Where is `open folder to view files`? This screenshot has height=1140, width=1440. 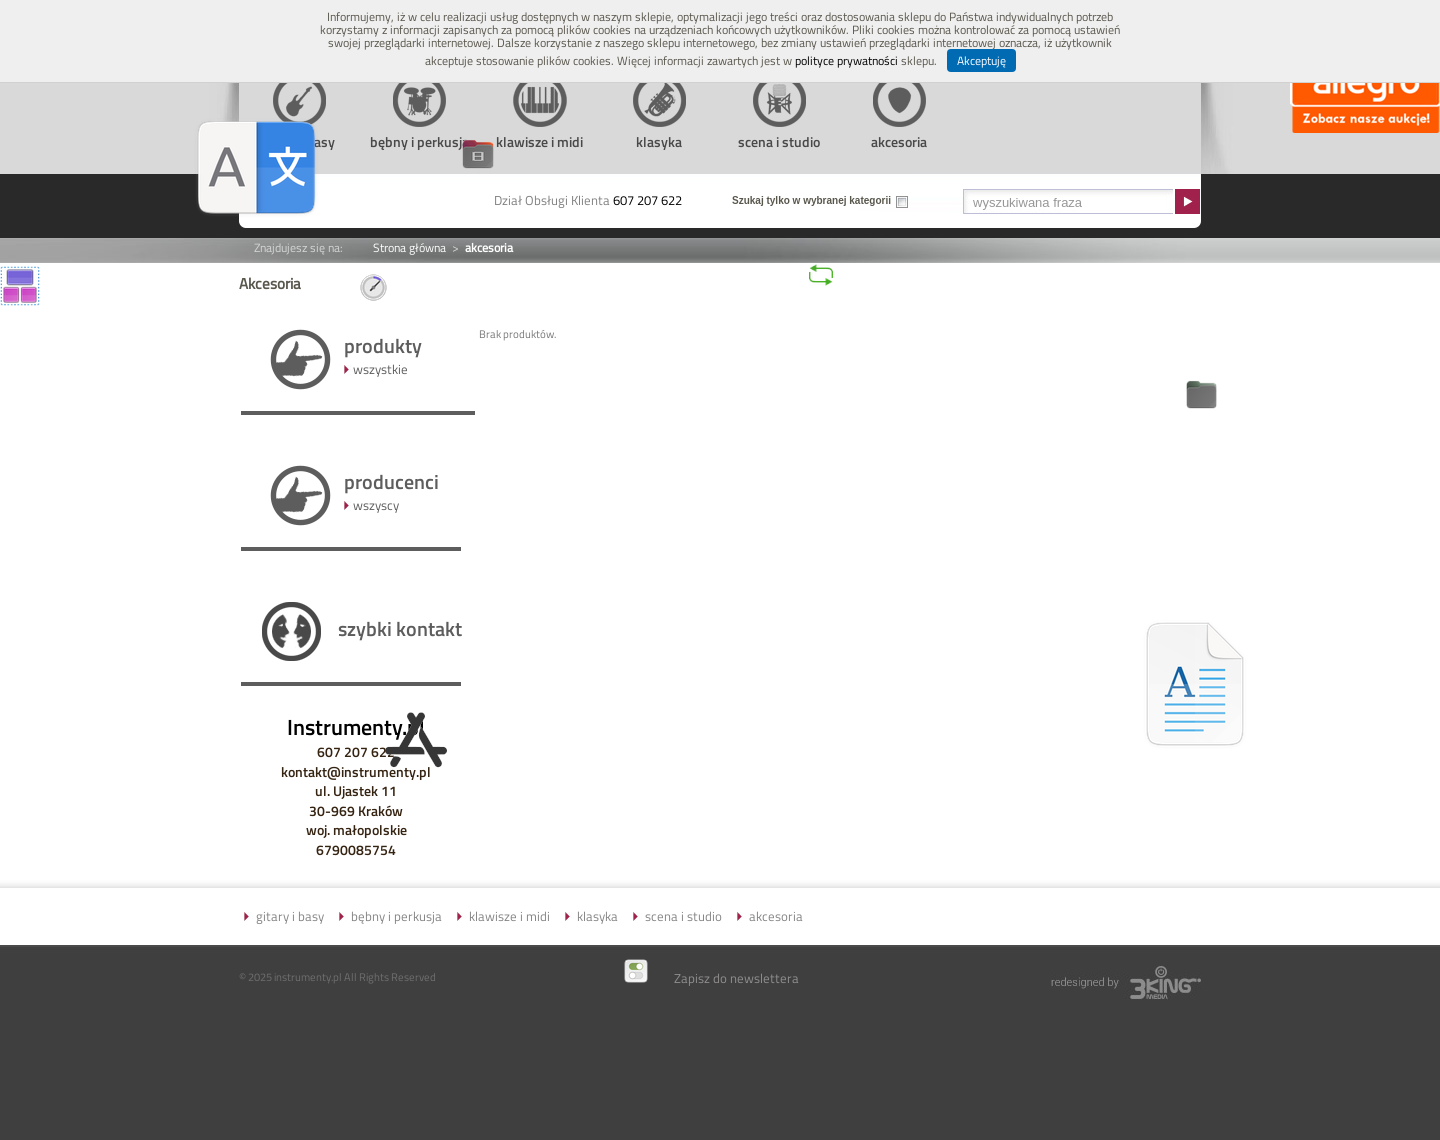
open folder to view files is located at coordinates (1201, 394).